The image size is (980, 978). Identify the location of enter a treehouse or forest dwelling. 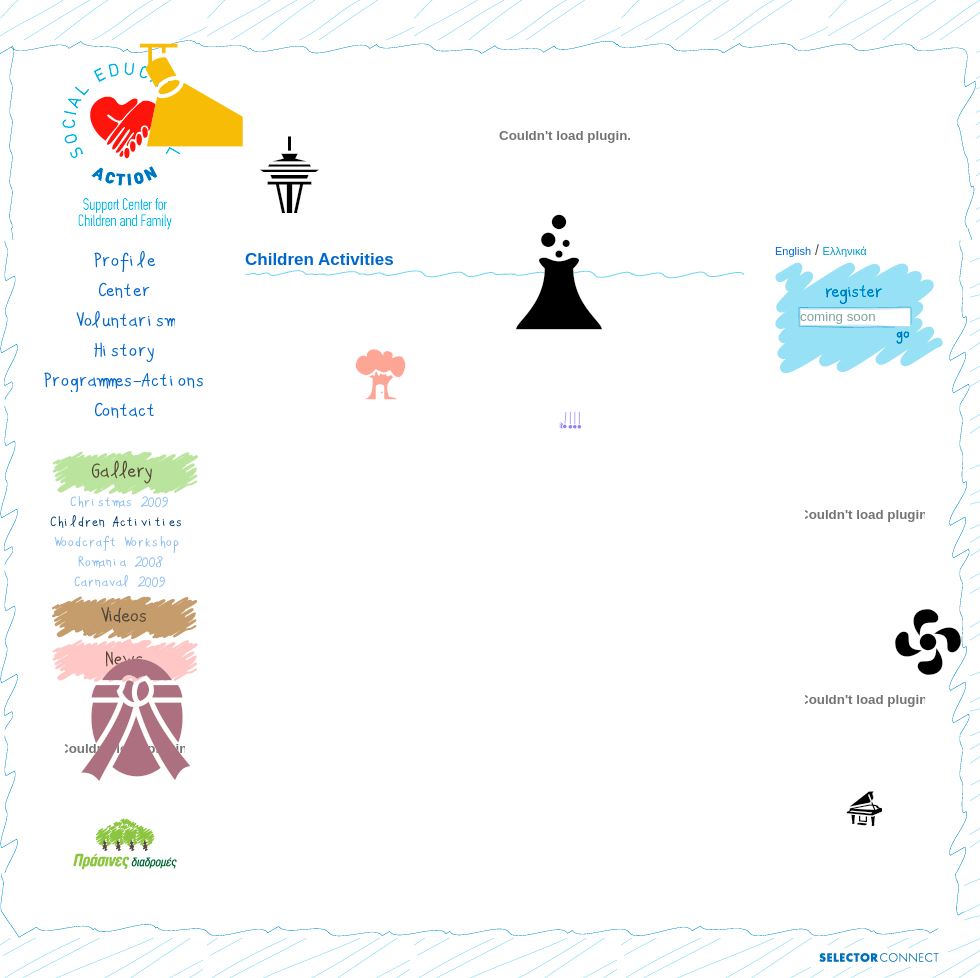
(380, 373).